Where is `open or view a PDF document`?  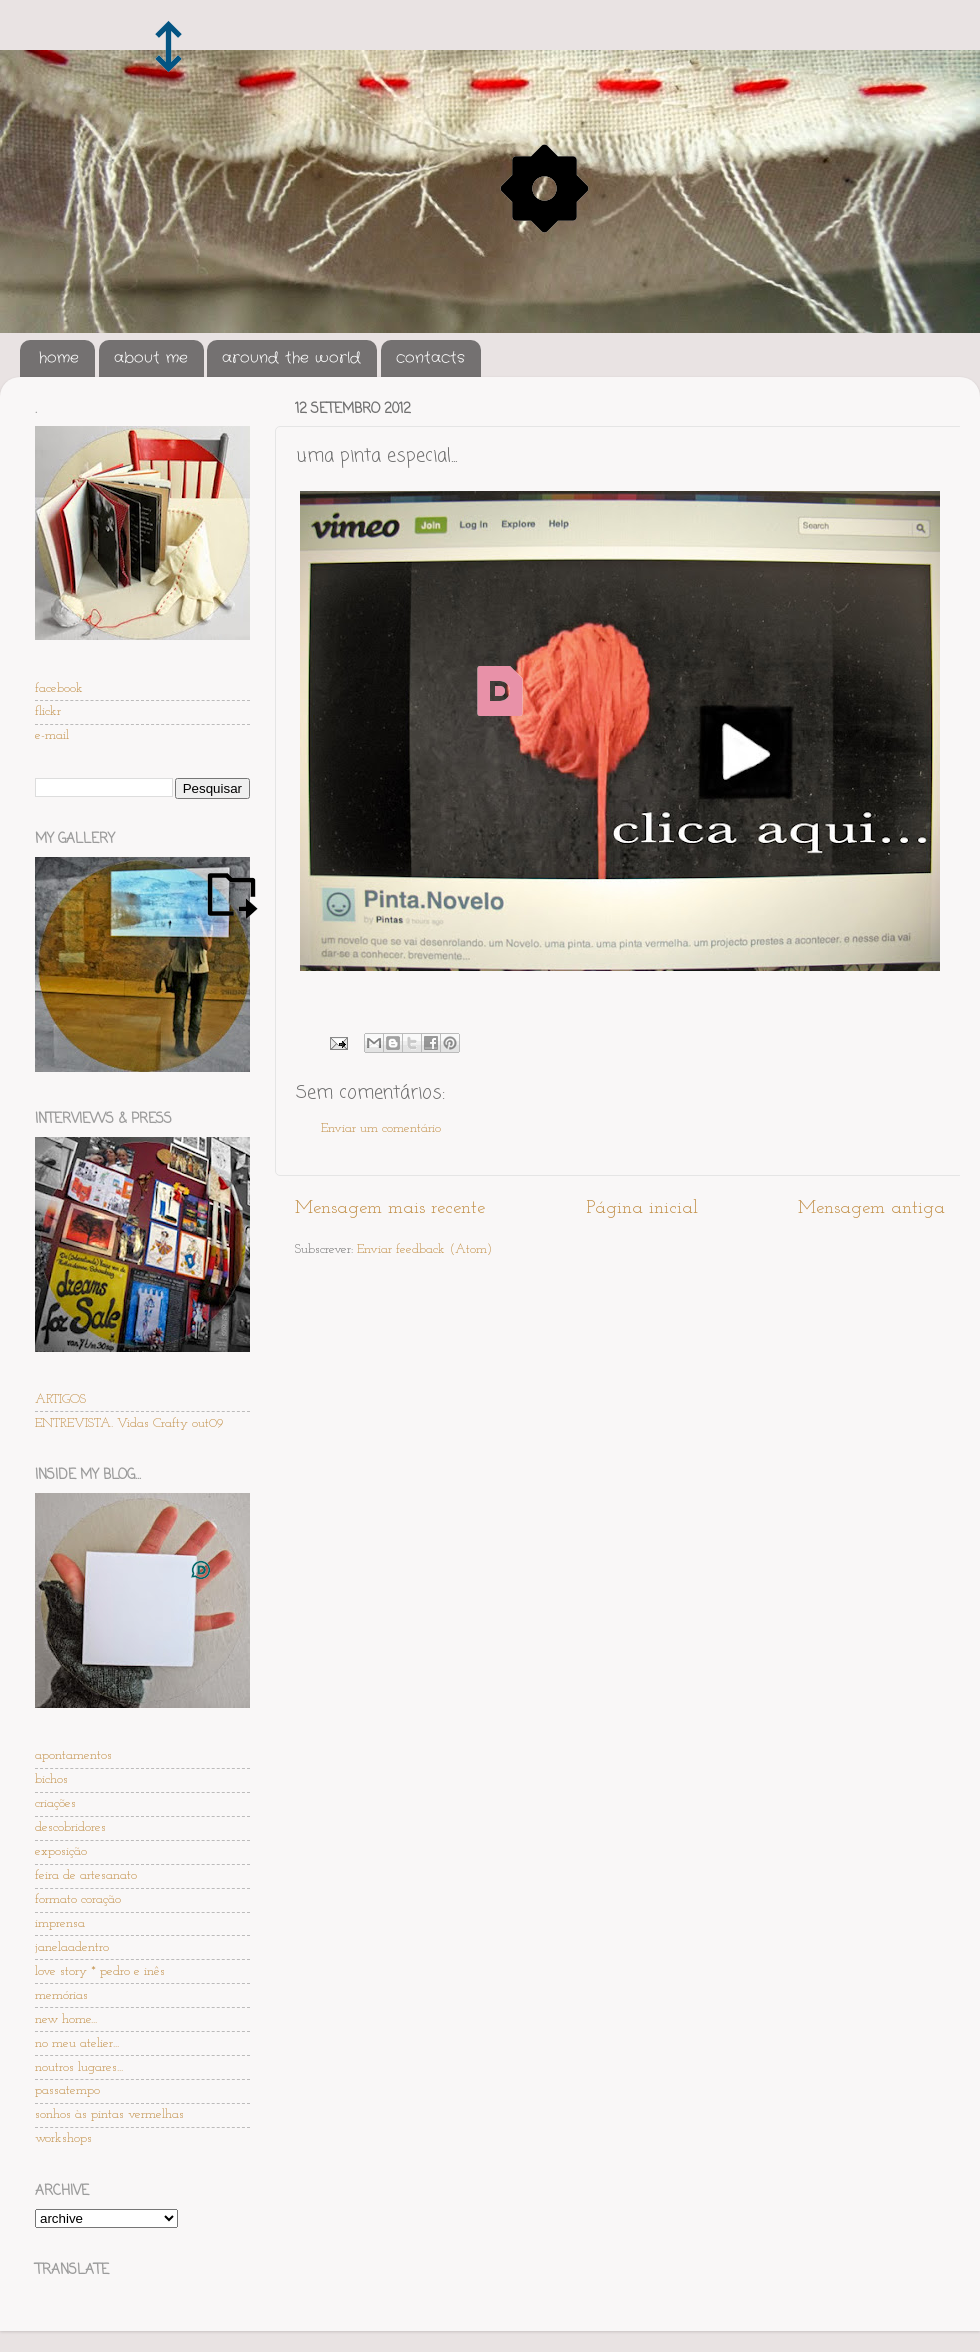 open or view a PDF document is located at coordinates (500, 691).